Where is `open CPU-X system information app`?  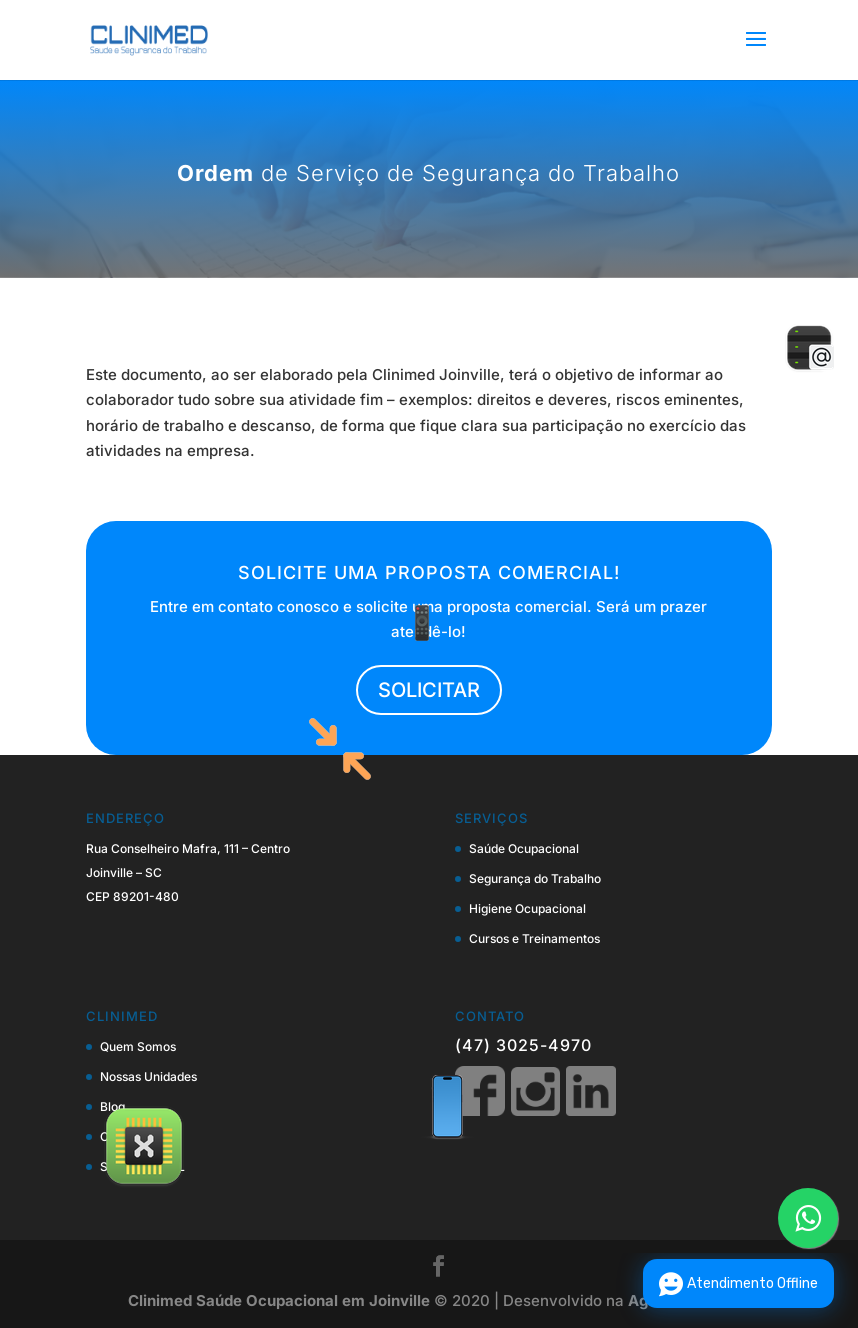
open CPU-X system information app is located at coordinates (144, 1146).